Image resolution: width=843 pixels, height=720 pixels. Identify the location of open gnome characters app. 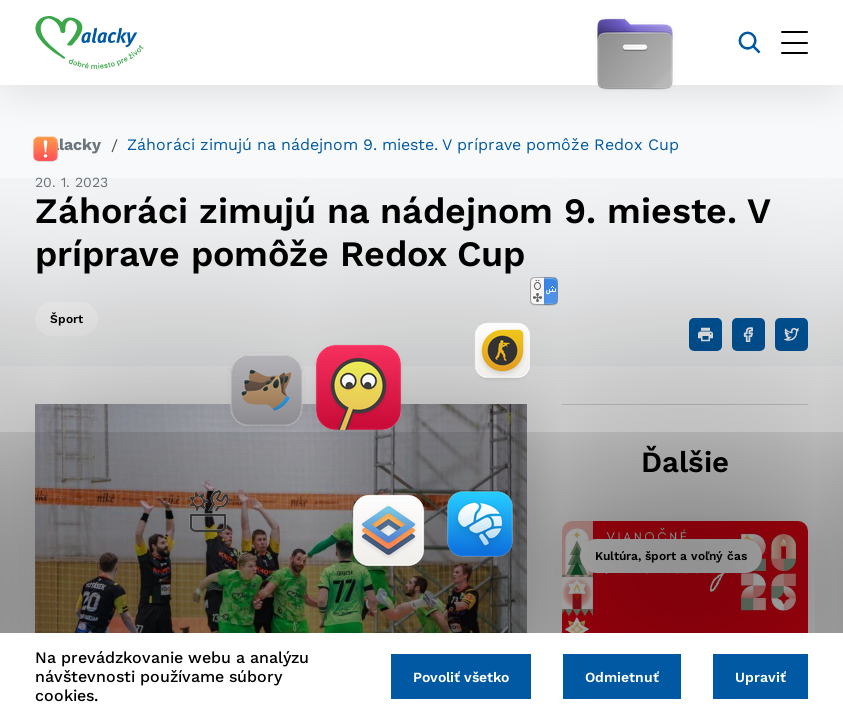
(544, 291).